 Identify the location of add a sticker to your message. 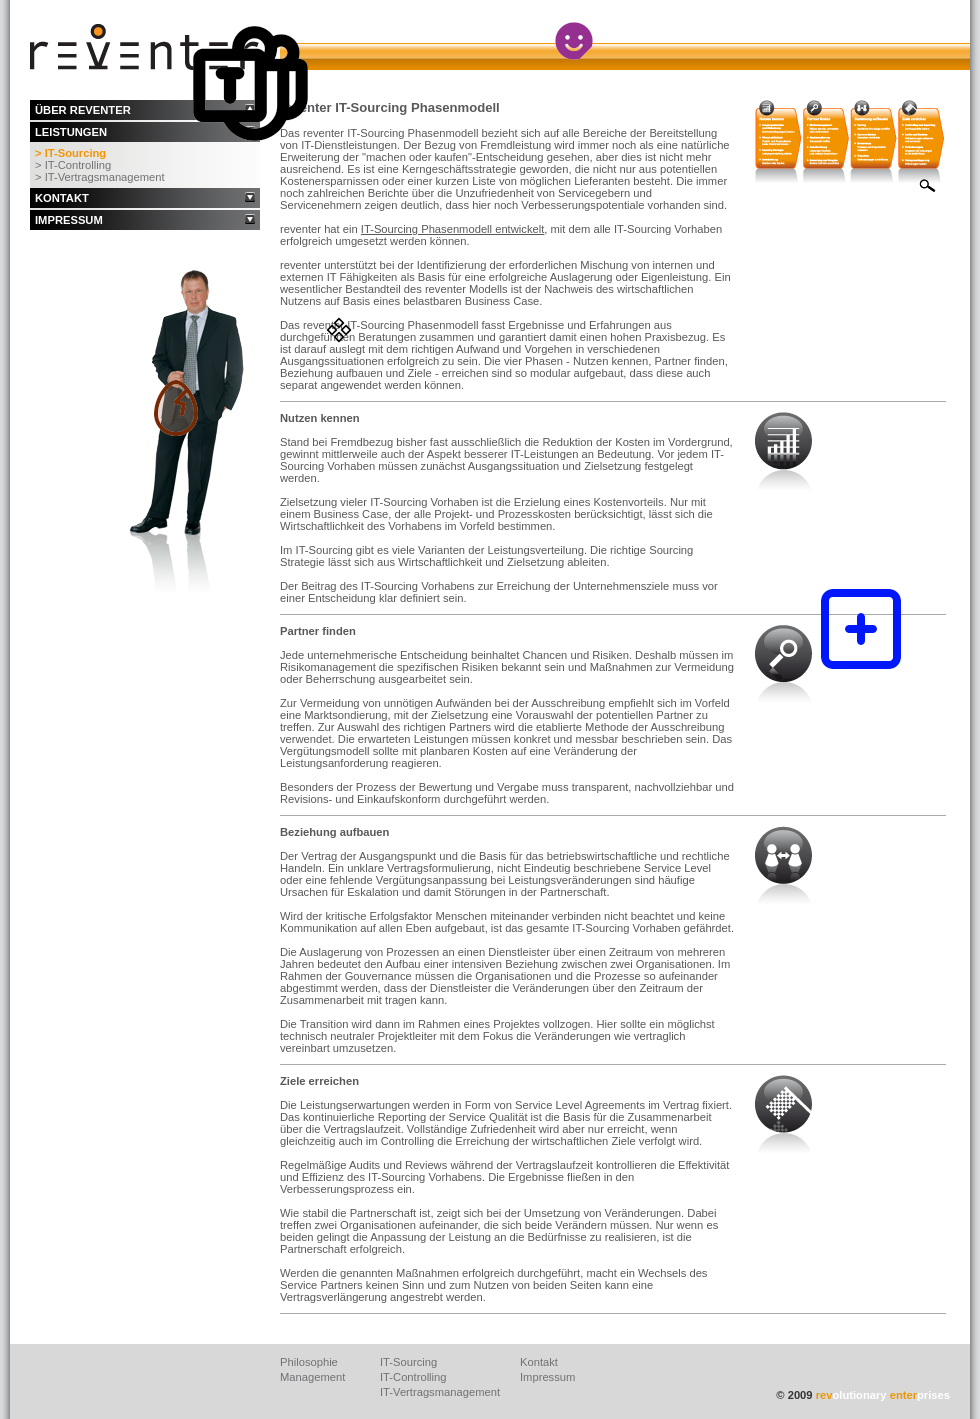
(574, 41).